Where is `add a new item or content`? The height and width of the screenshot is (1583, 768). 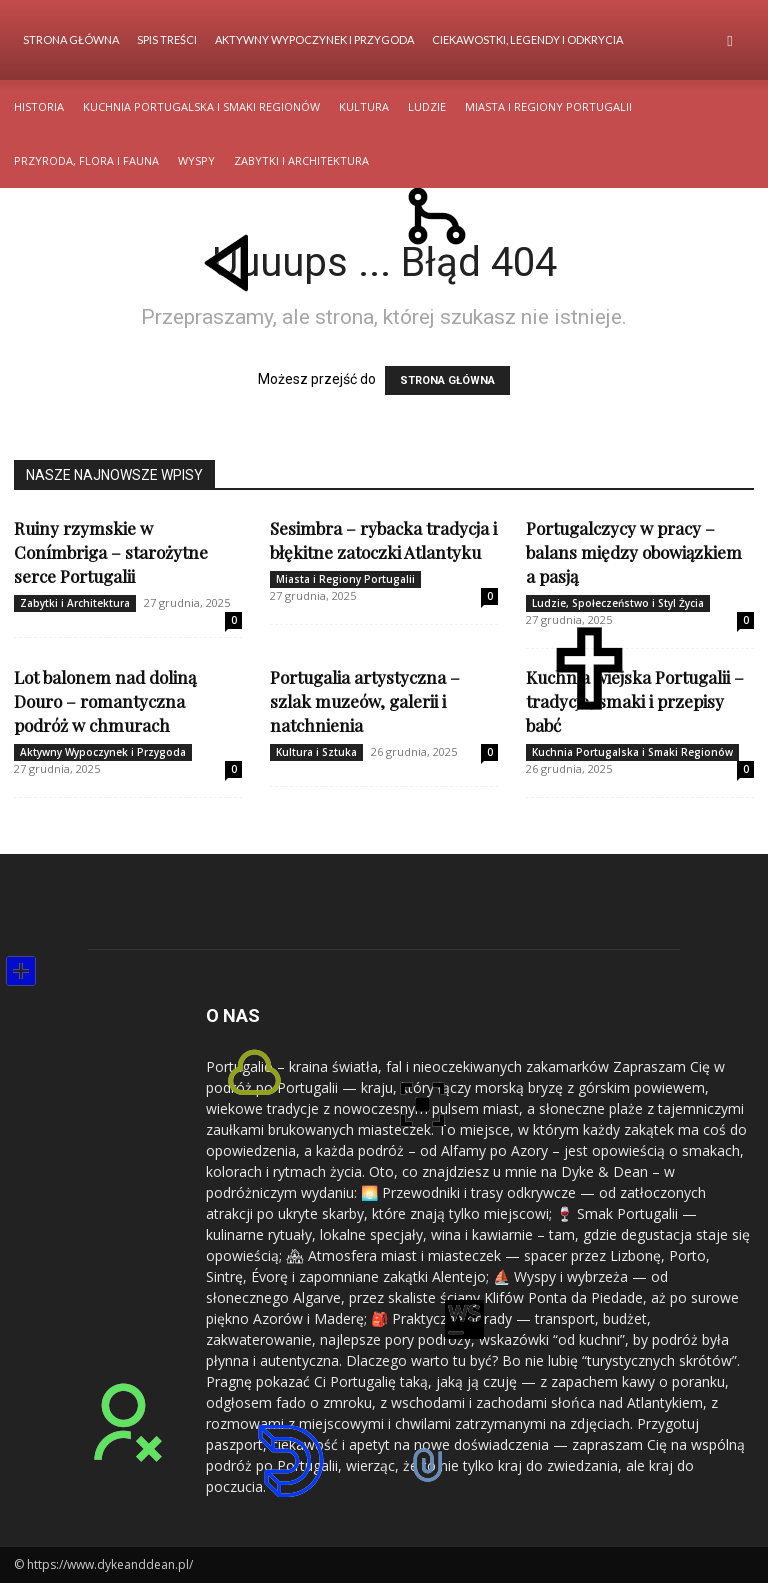 add a new item or content is located at coordinates (21, 971).